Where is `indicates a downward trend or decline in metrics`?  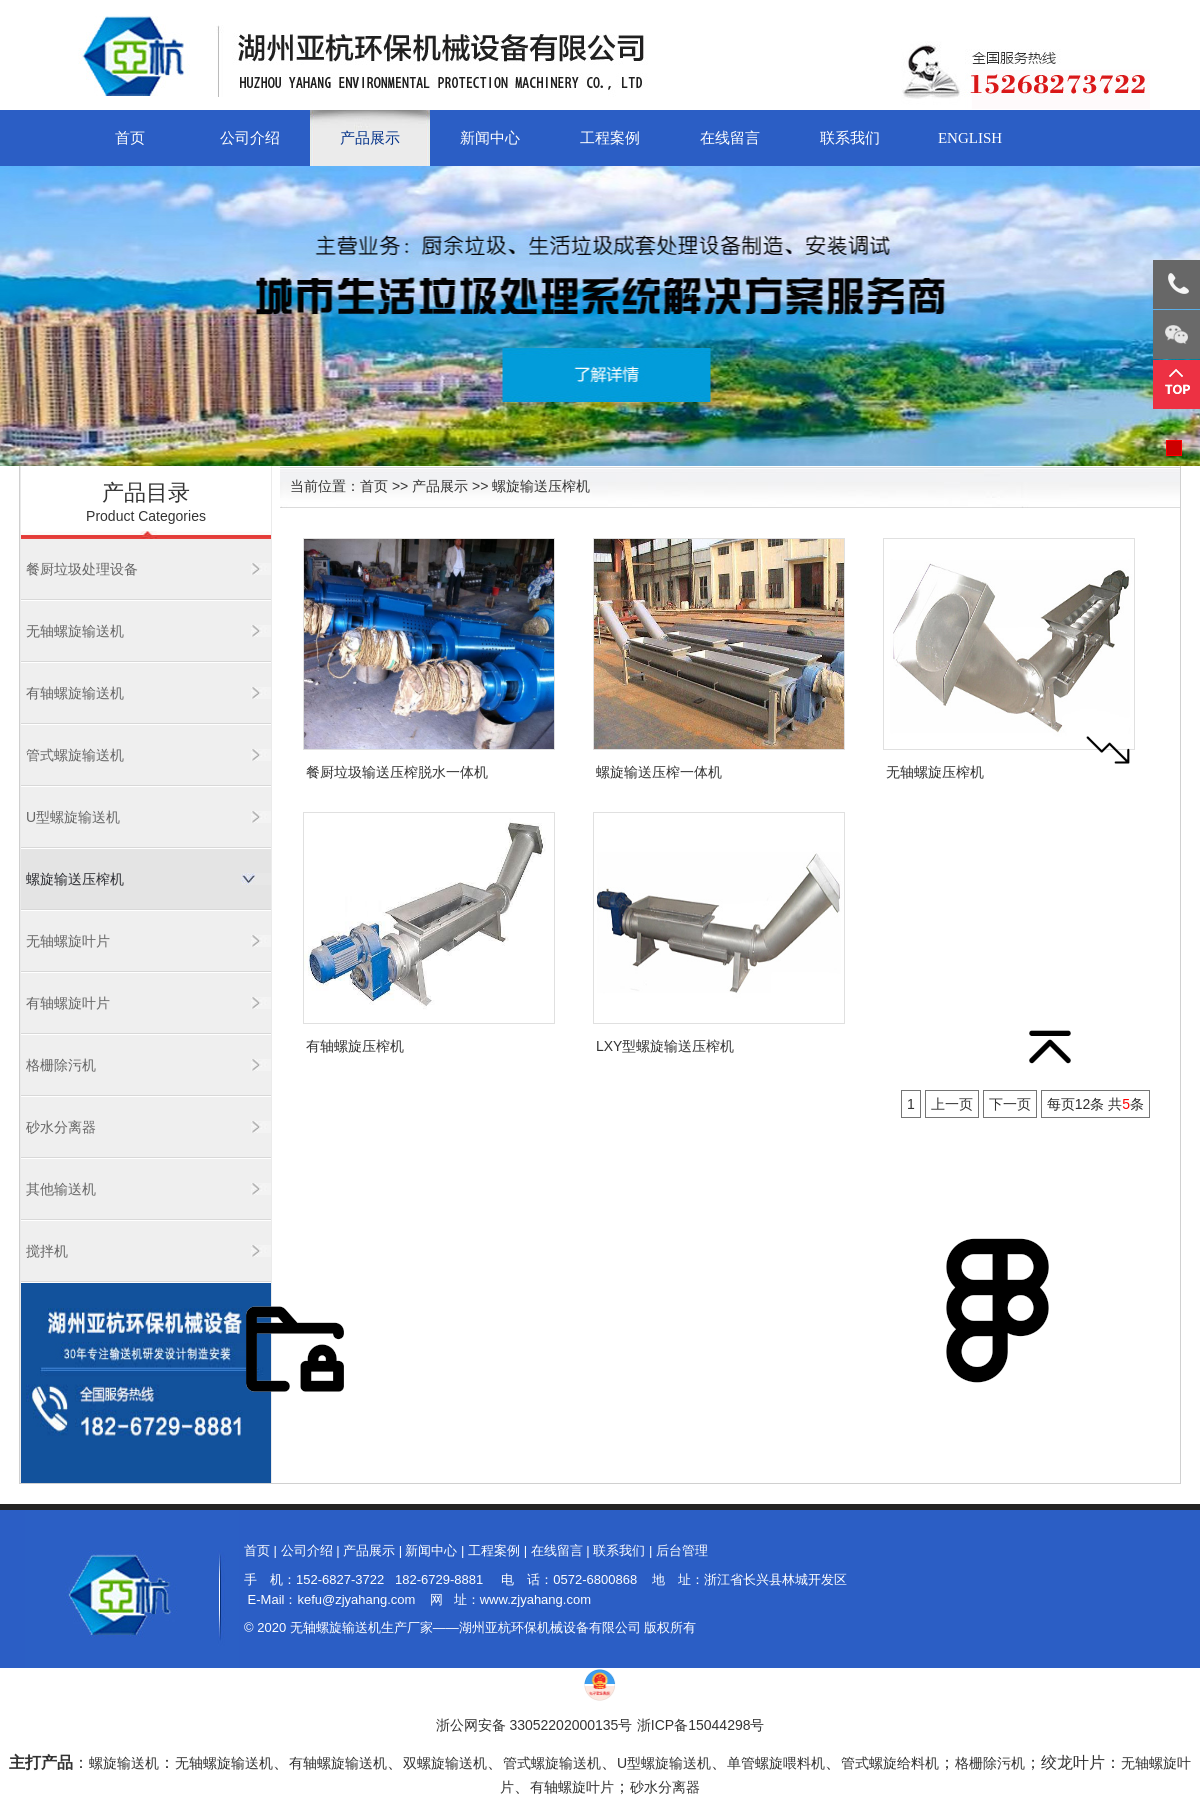 indicates a downward trend or decline in metrics is located at coordinates (1108, 750).